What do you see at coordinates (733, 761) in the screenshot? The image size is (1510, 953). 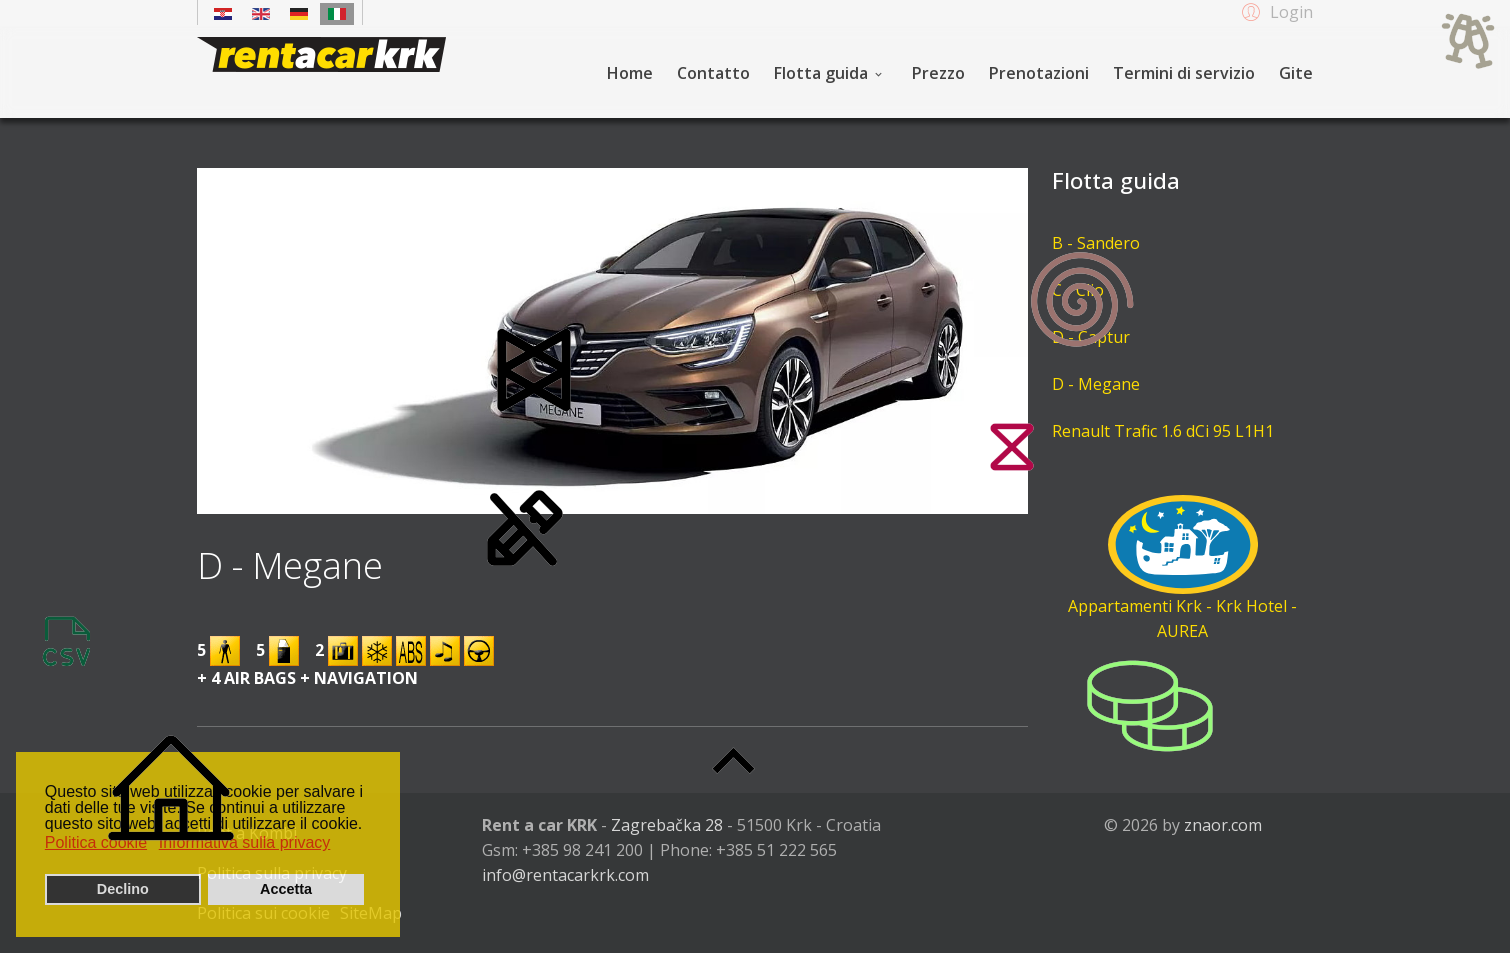 I see `collapse an expanded section` at bounding box center [733, 761].